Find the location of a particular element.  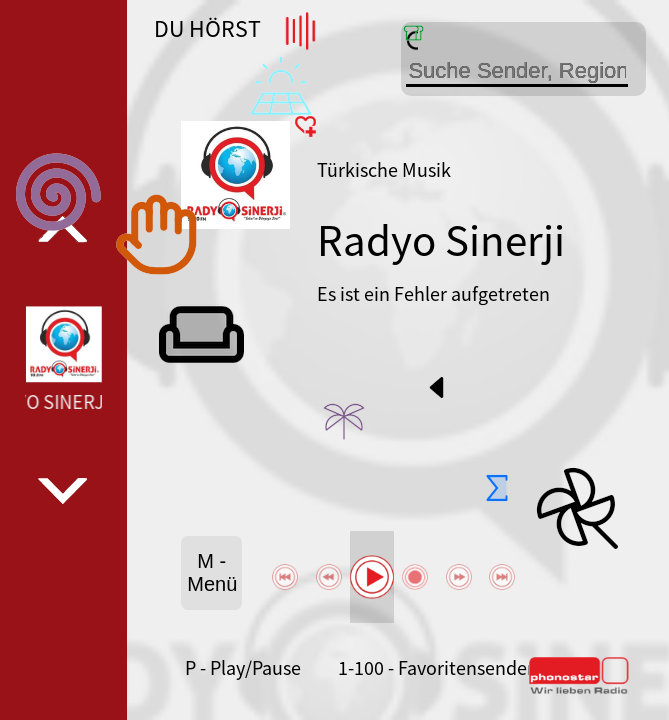

stop or pause an action is located at coordinates (156, 234).